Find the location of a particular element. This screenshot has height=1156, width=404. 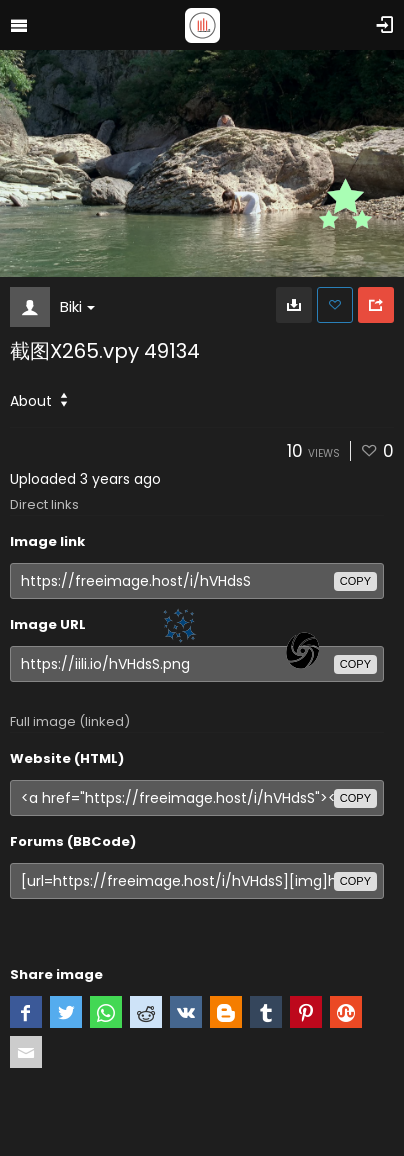

view your ratings or reviews is located at coordinates (345, 203).